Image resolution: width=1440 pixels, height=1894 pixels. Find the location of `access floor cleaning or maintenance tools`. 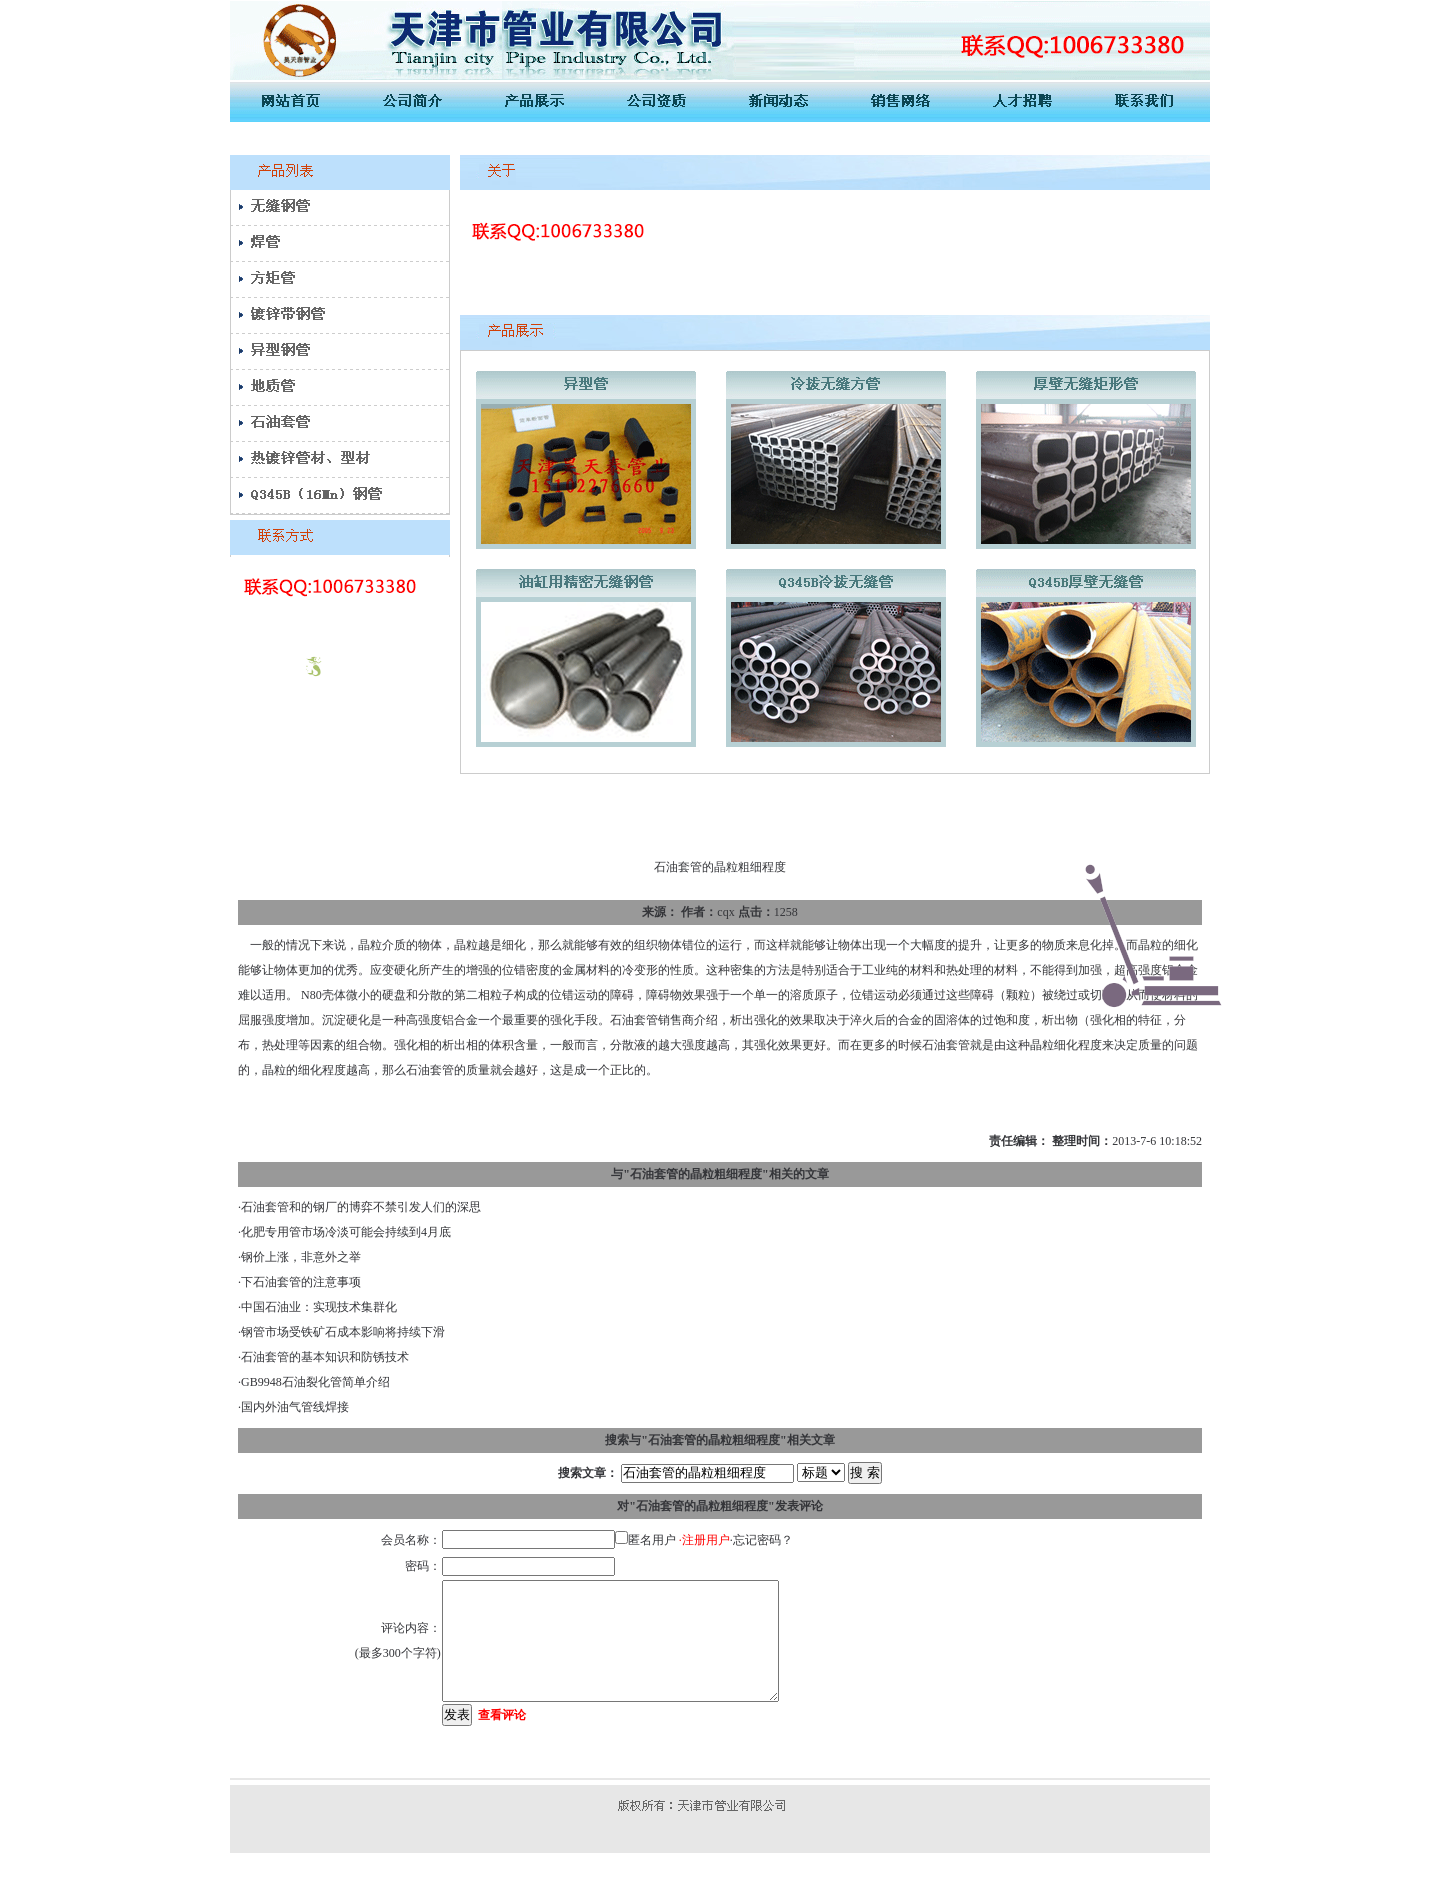

access floor cleaning or maintenance tools is located at coordinates (1156, 933).